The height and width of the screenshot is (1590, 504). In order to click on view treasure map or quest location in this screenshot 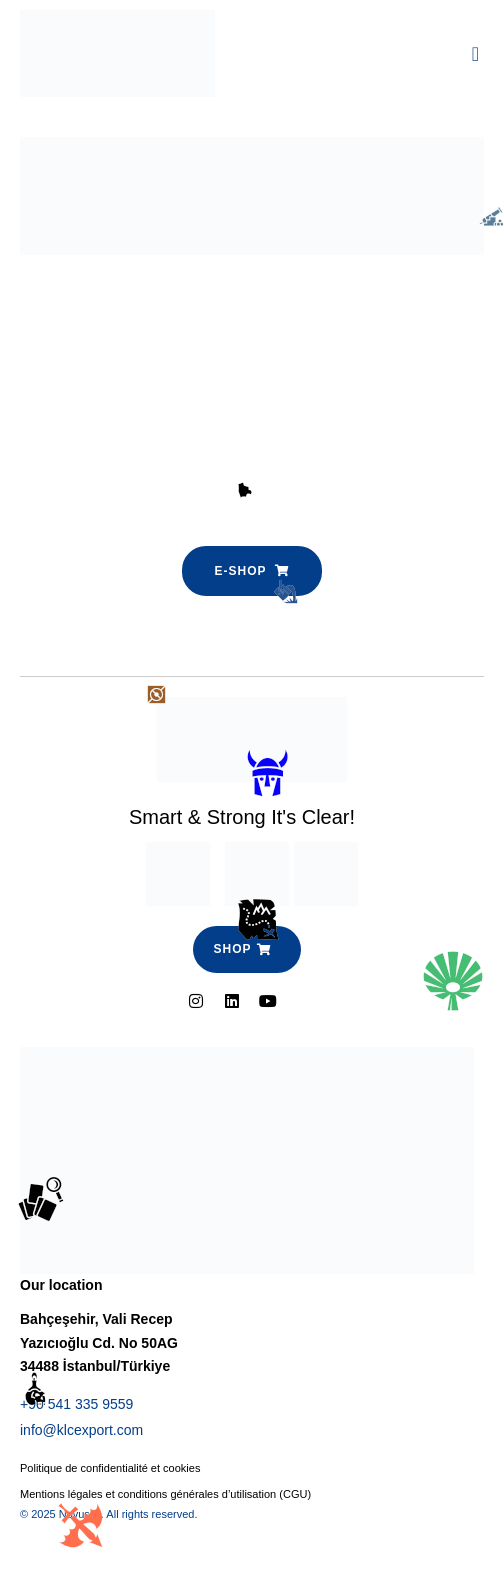, I will do `click(258, 919)`.